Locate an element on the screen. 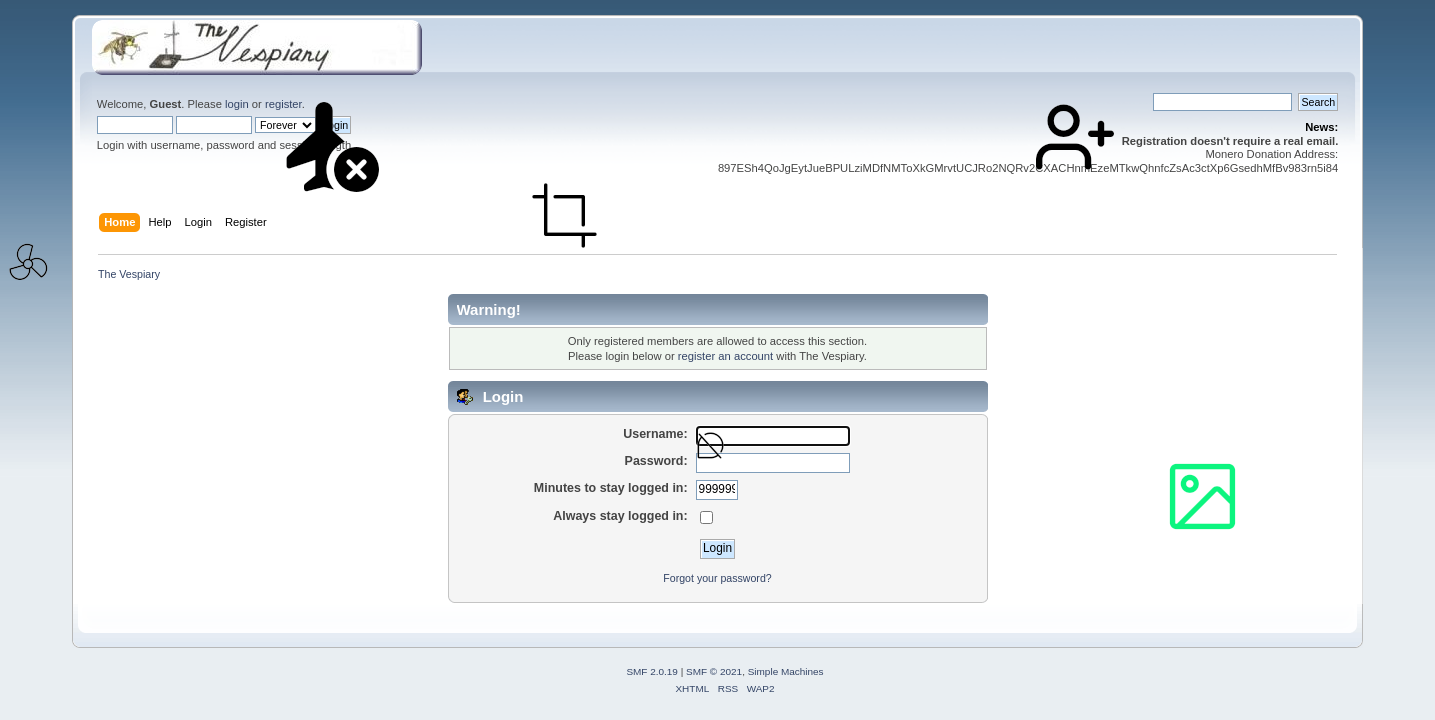 This screenshot has height=720, width=1435. add a new contact or friend is located at coordinates (1075, 137).